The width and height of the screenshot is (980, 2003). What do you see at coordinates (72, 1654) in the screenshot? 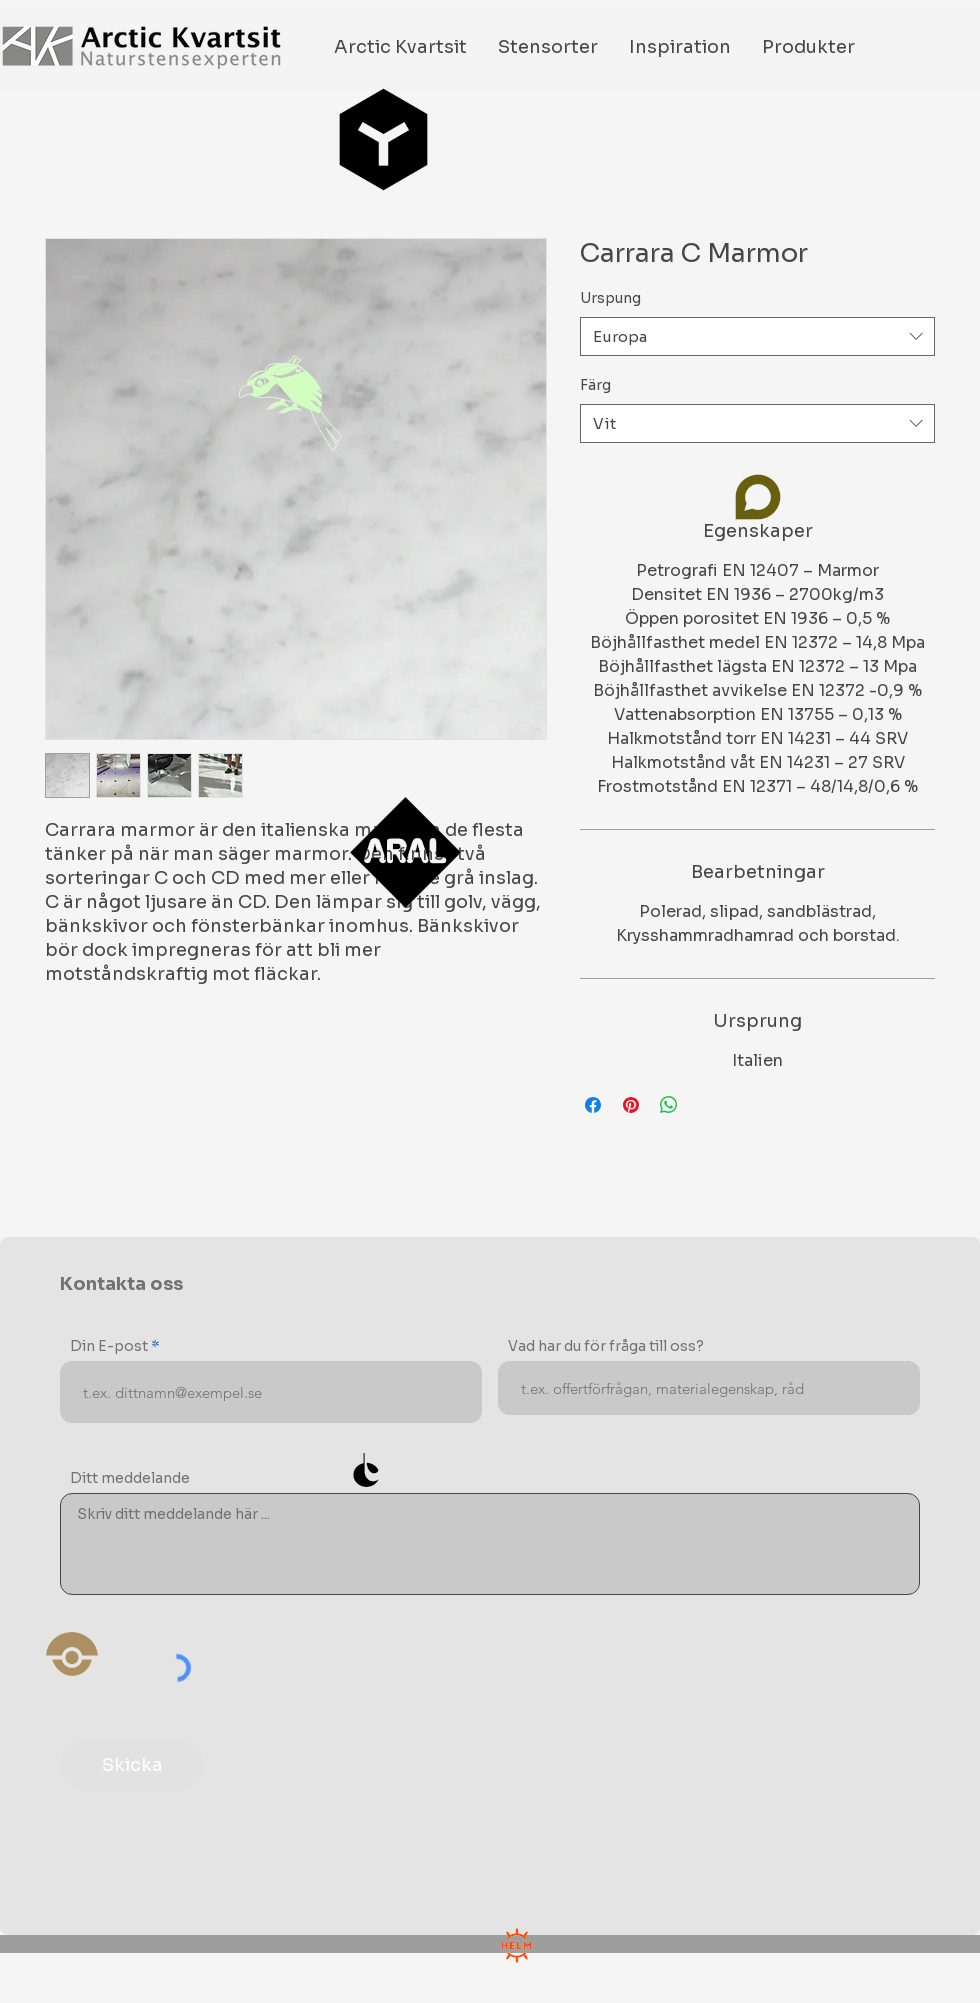
I see `drone CI/CD platform logo` at bounding box center [72, 1654].